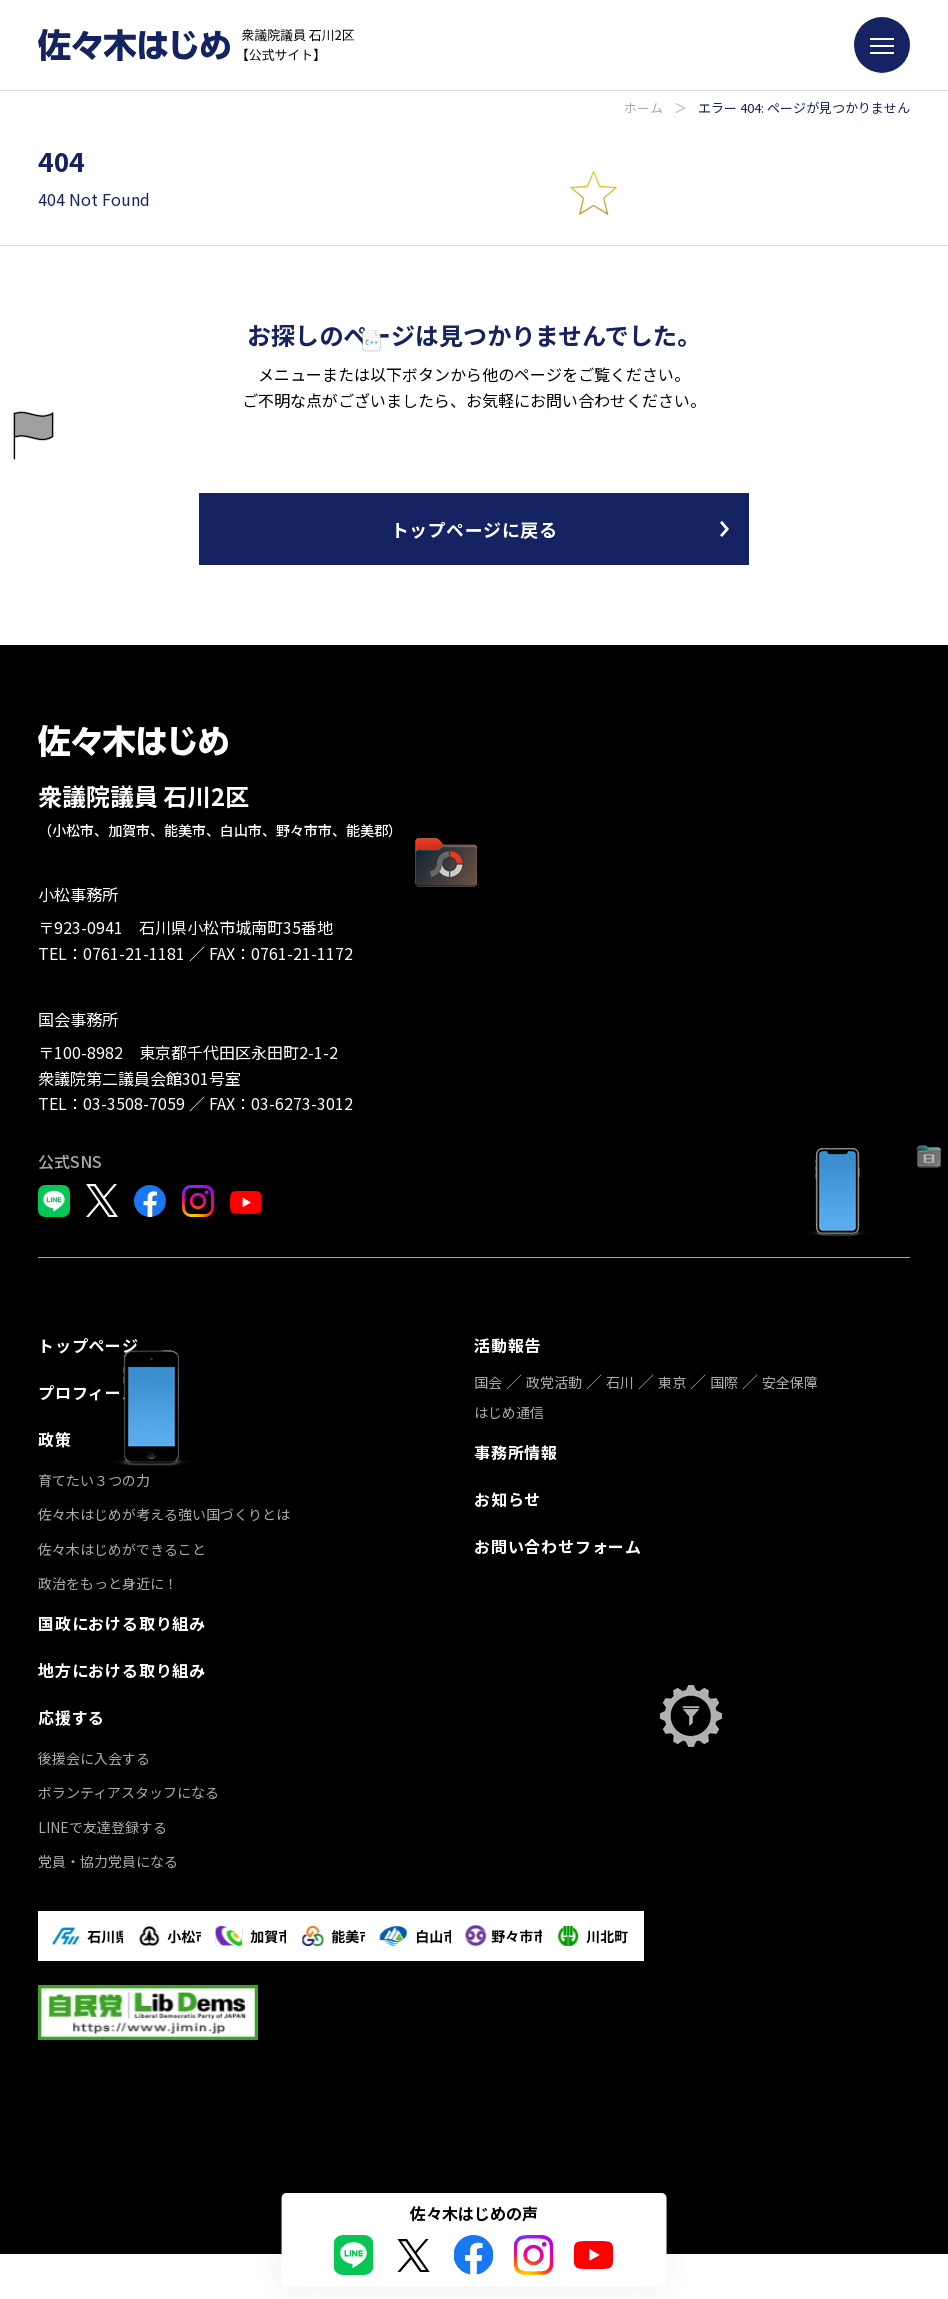 The image size is (948, 2299). Describe the element at coordinates (593, 193) in the screenshot. I see `item not marked as favorite` at that location.